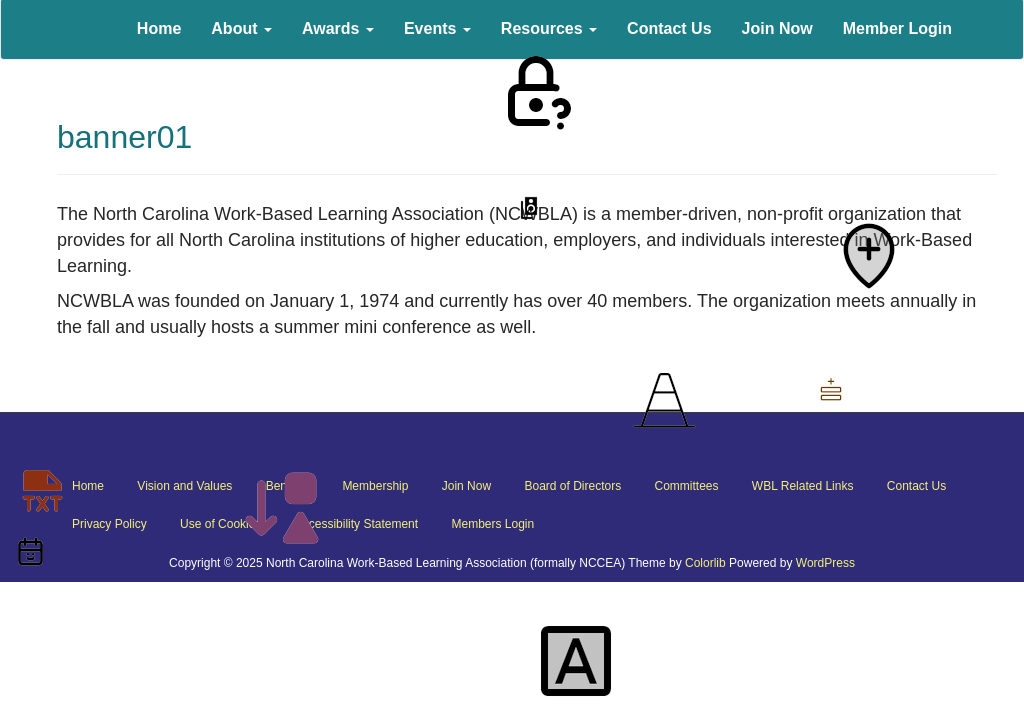 The height and width of the screenshot is (720, 1024). I want to click on manage connected speaker devices, so click(529, 208).